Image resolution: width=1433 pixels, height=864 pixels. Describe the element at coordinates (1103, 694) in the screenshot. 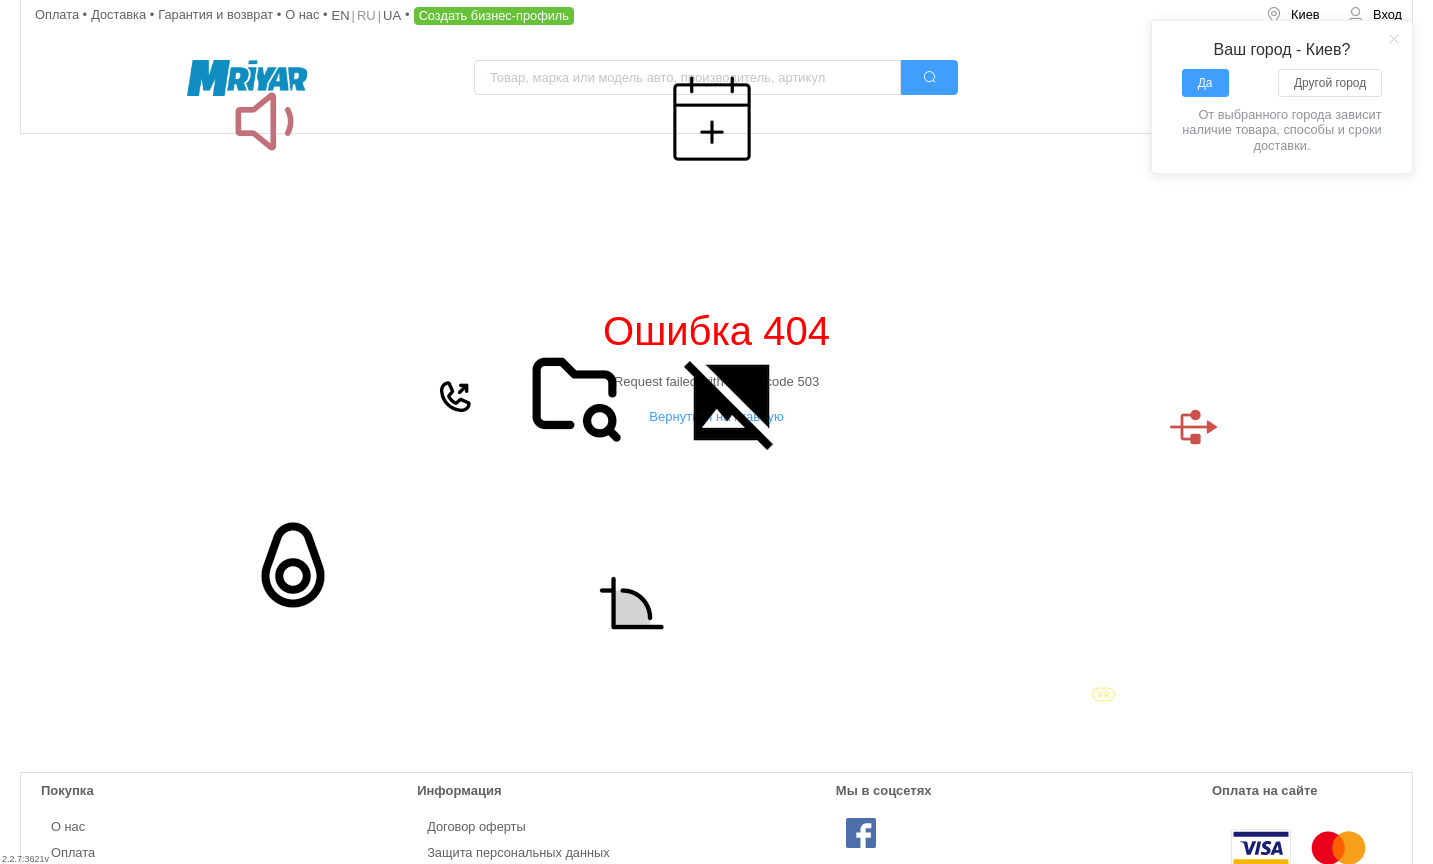

I see `access virtual reality mode or settings` at that location.